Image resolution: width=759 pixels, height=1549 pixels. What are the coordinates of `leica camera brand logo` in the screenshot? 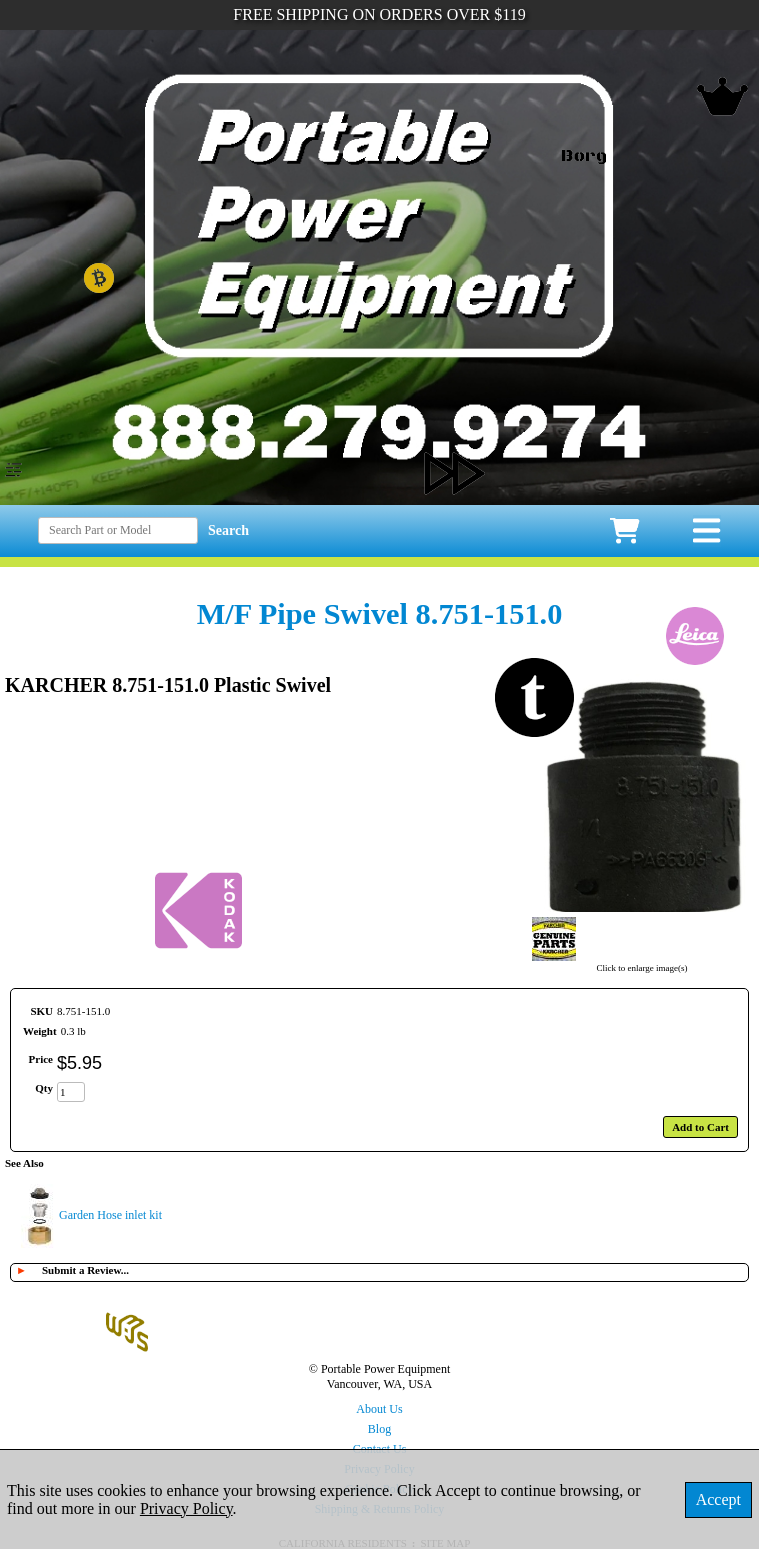 It's located at (695, 636).